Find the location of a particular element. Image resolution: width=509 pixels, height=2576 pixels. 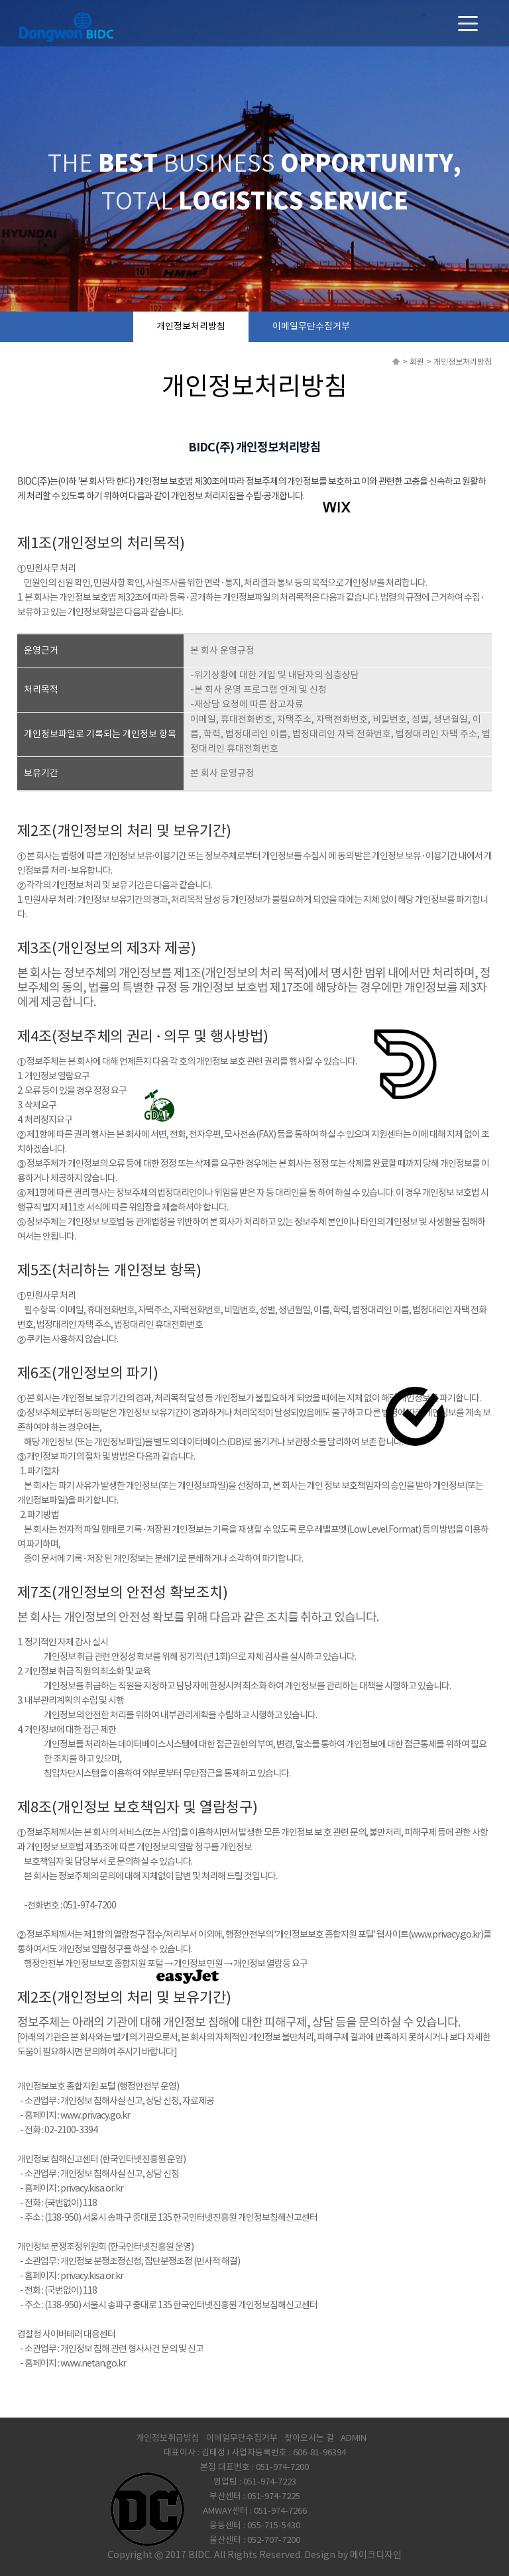

open the Dailymotion app is located at coordinates (405, 1064).